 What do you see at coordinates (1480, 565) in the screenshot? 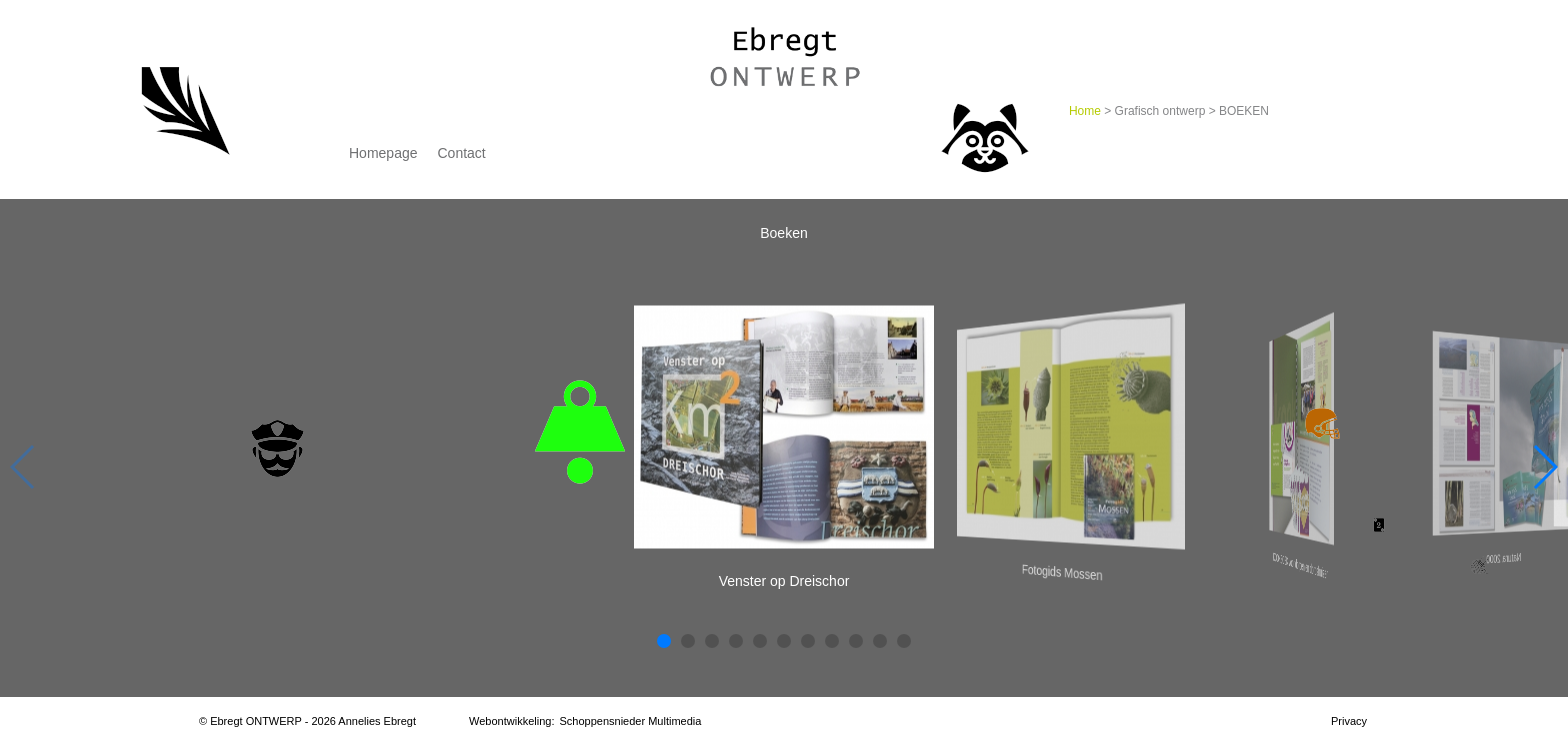
I see `yarn or wool crafting material indicator` at bounding box center [1480, 565].